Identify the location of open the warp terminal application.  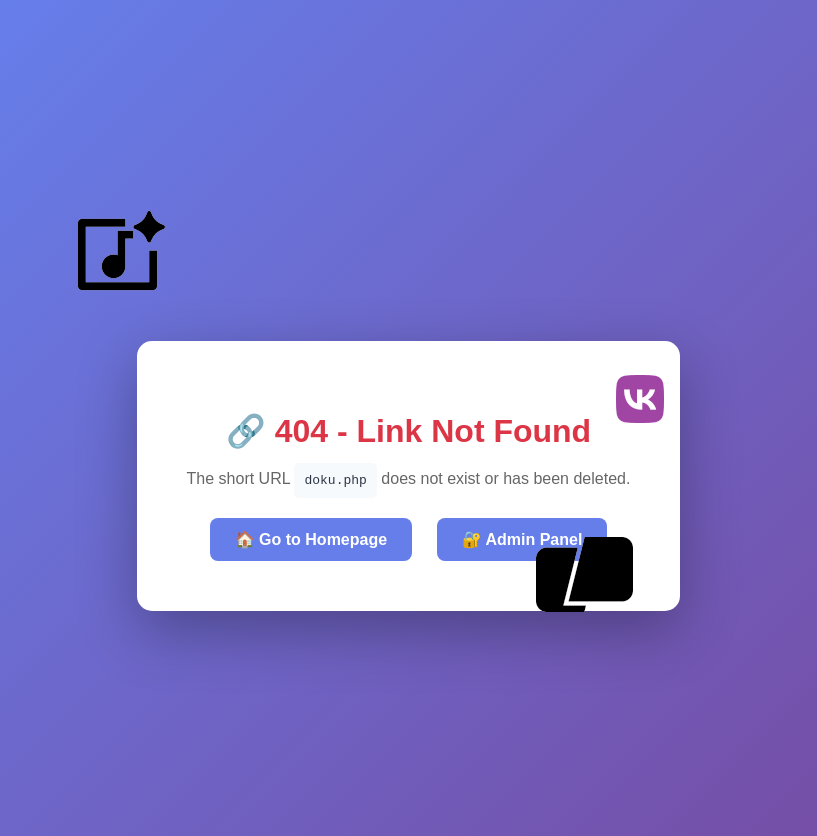
(584, 574).